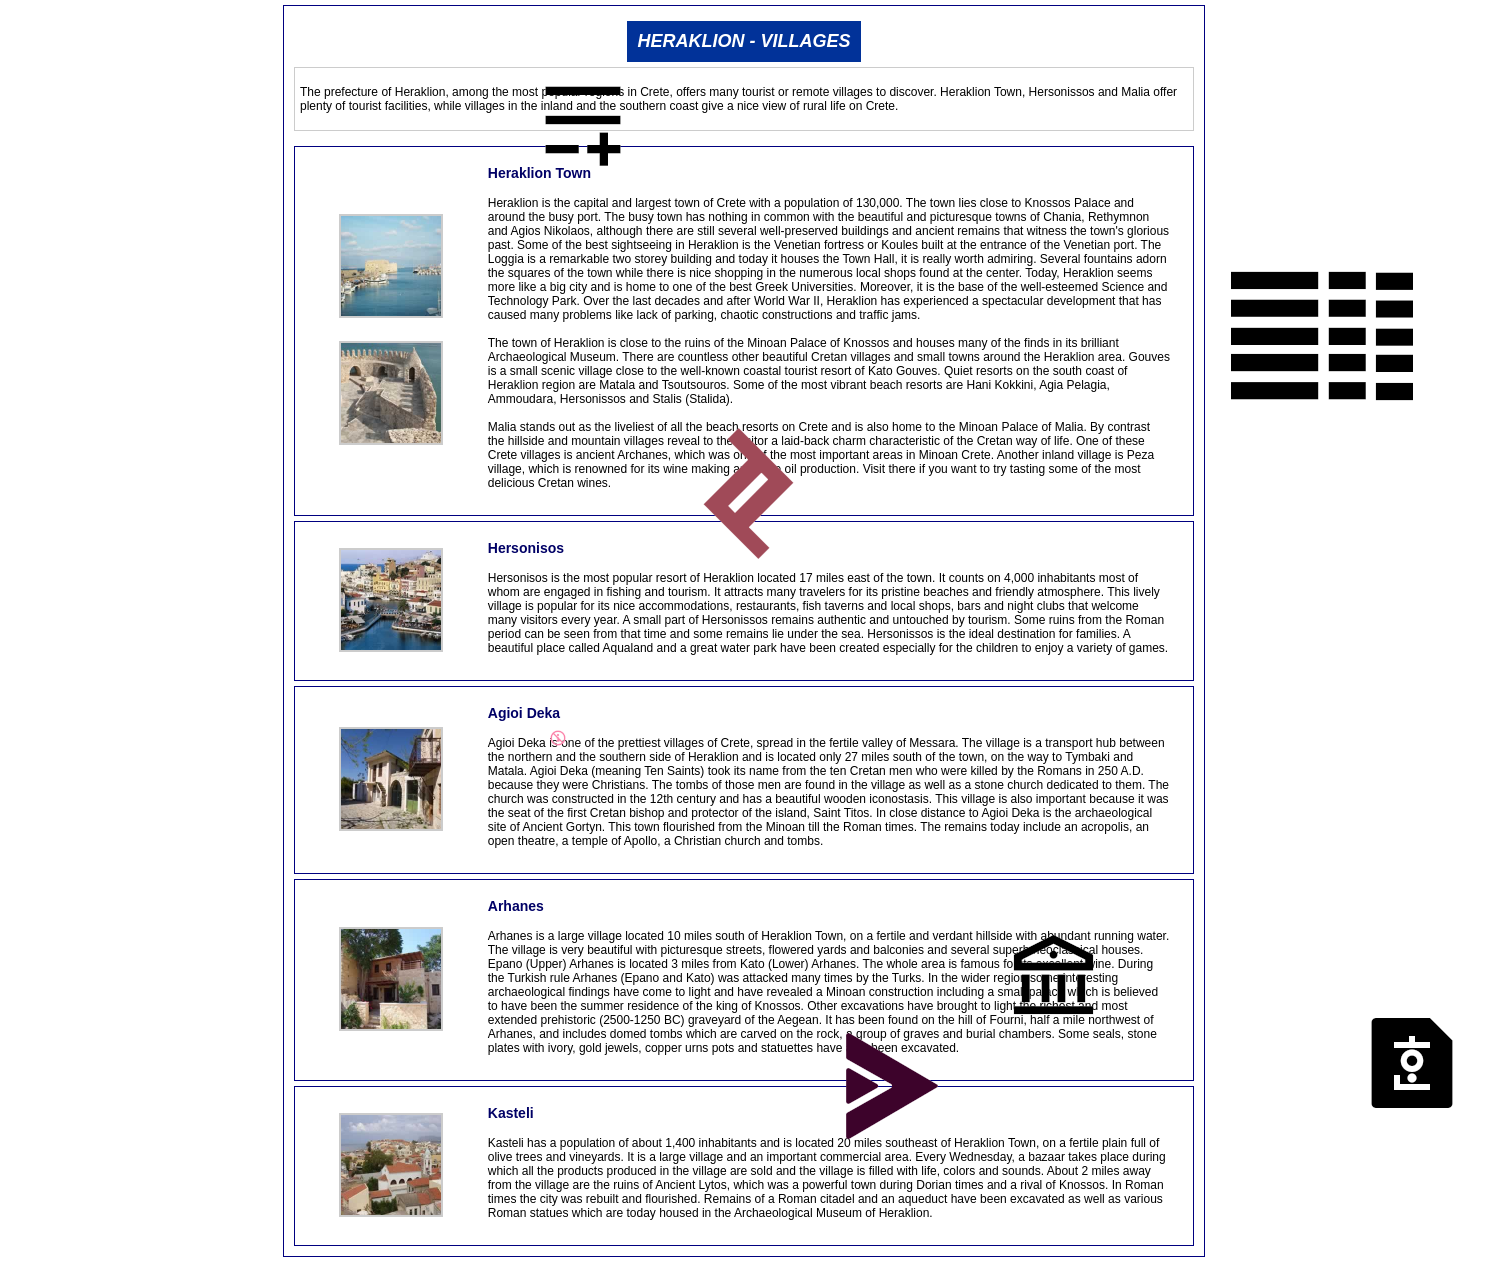 Image resolution: width=1488 pixels, height=1271 pixels. What do you see at coordinates (1053, 974) in the screenshot?
I see `access banking or financial services` at bounding box center [1053, 974].